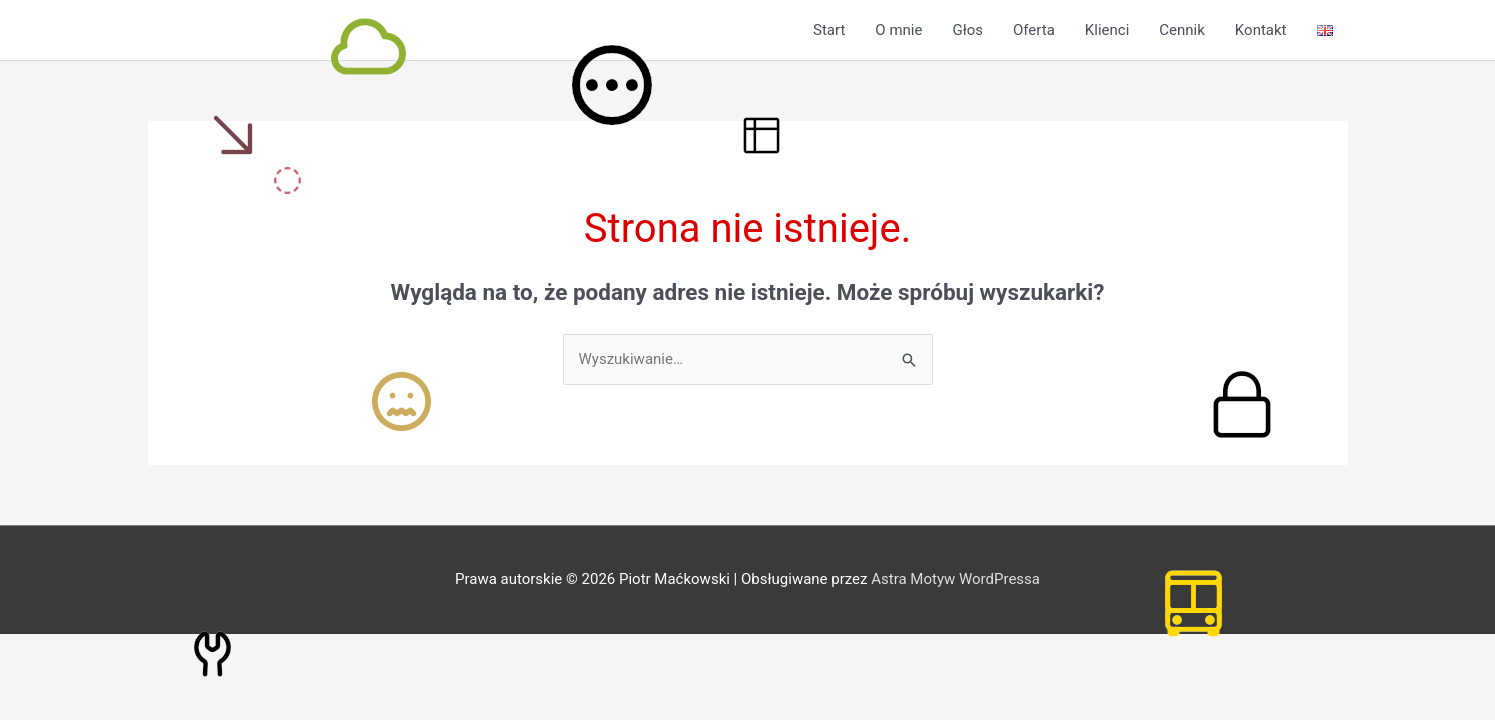 The width and height of the screenshot is (1495, 720). Describe the element at coordinates (1193, 603) in the screenshot. I see `view bus routes or schedules` at that location.